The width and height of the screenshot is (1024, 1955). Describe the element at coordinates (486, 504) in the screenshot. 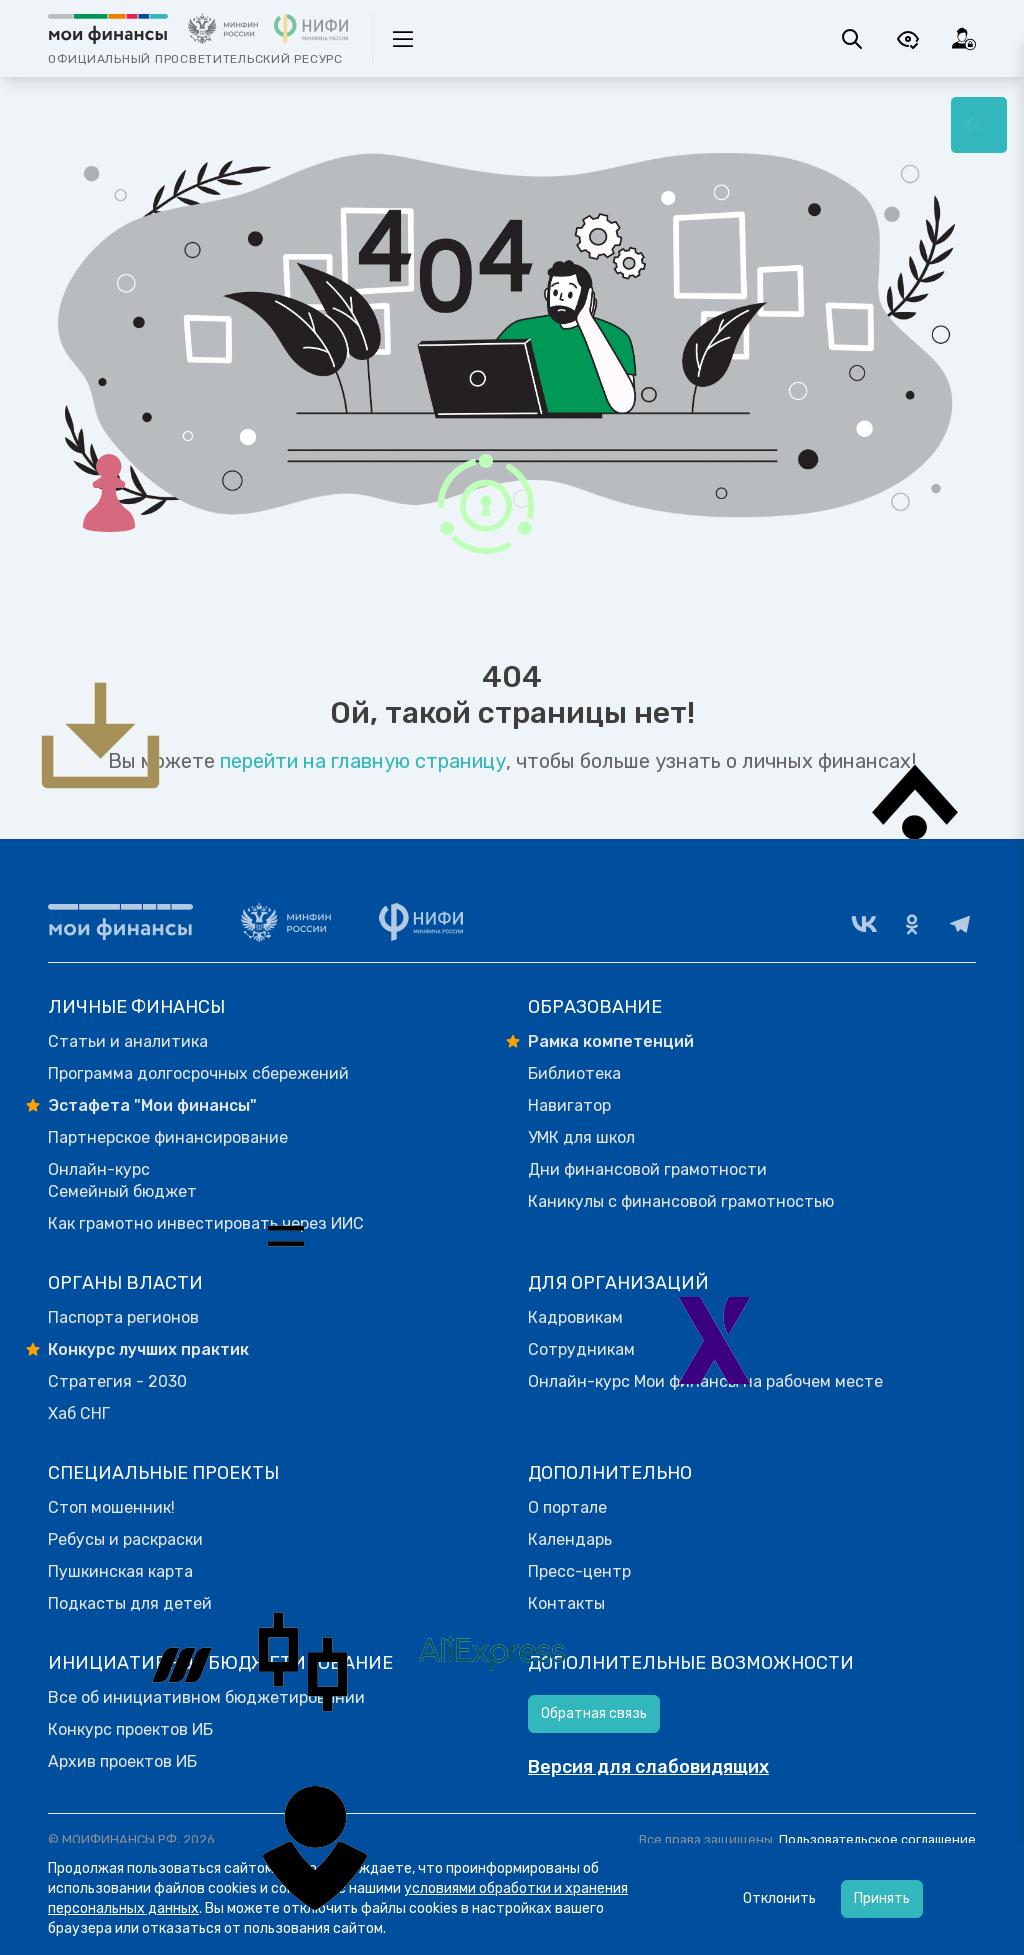

I see `fusionauth identity and authentication service logo` at that location.